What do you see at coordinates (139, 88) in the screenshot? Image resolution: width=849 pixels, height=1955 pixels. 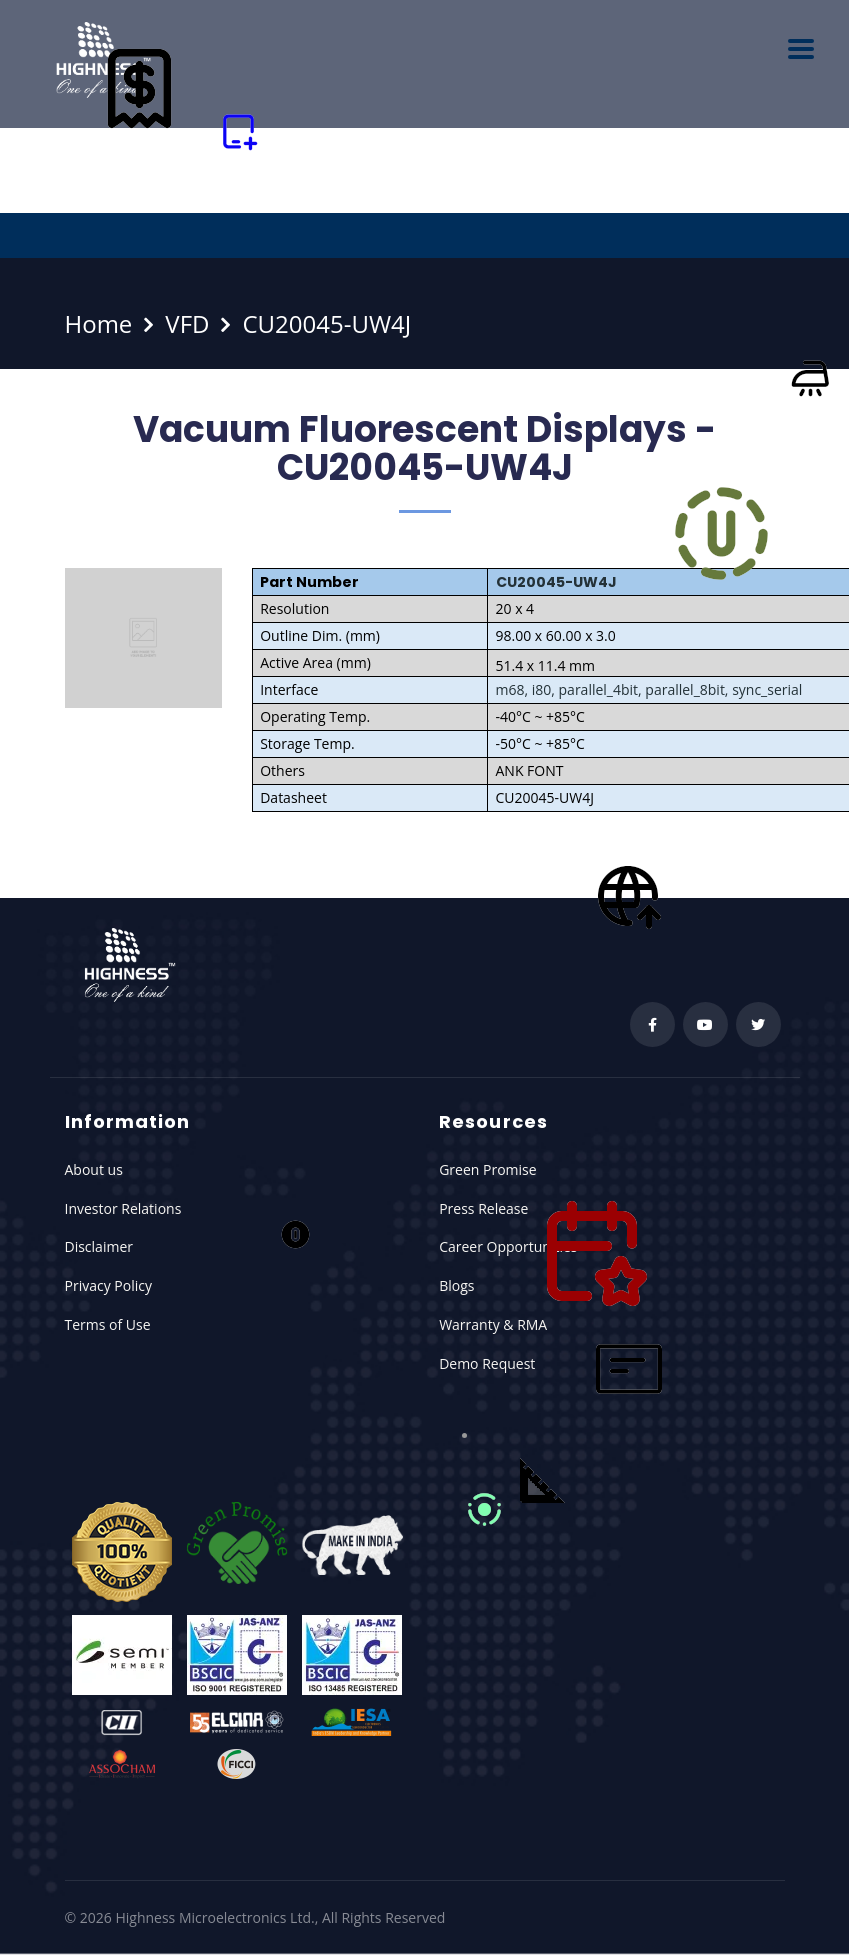 I see `view payment receipt` at bounding box center [139, 88].